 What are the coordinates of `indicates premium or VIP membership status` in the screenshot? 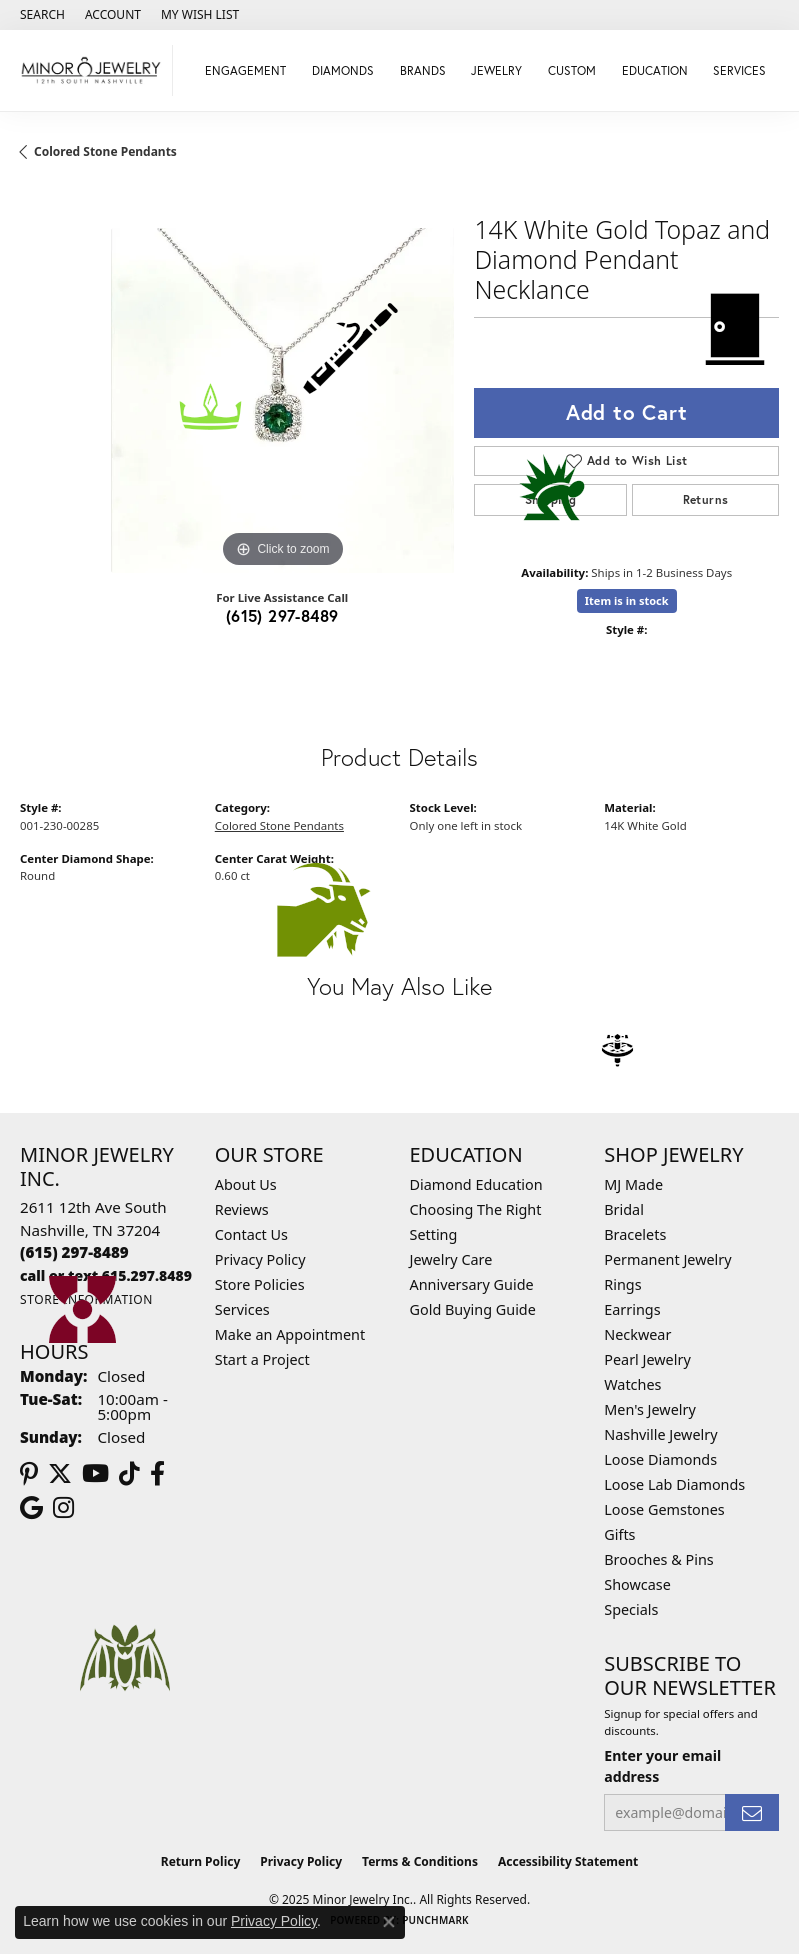 It's located at (210, 406).